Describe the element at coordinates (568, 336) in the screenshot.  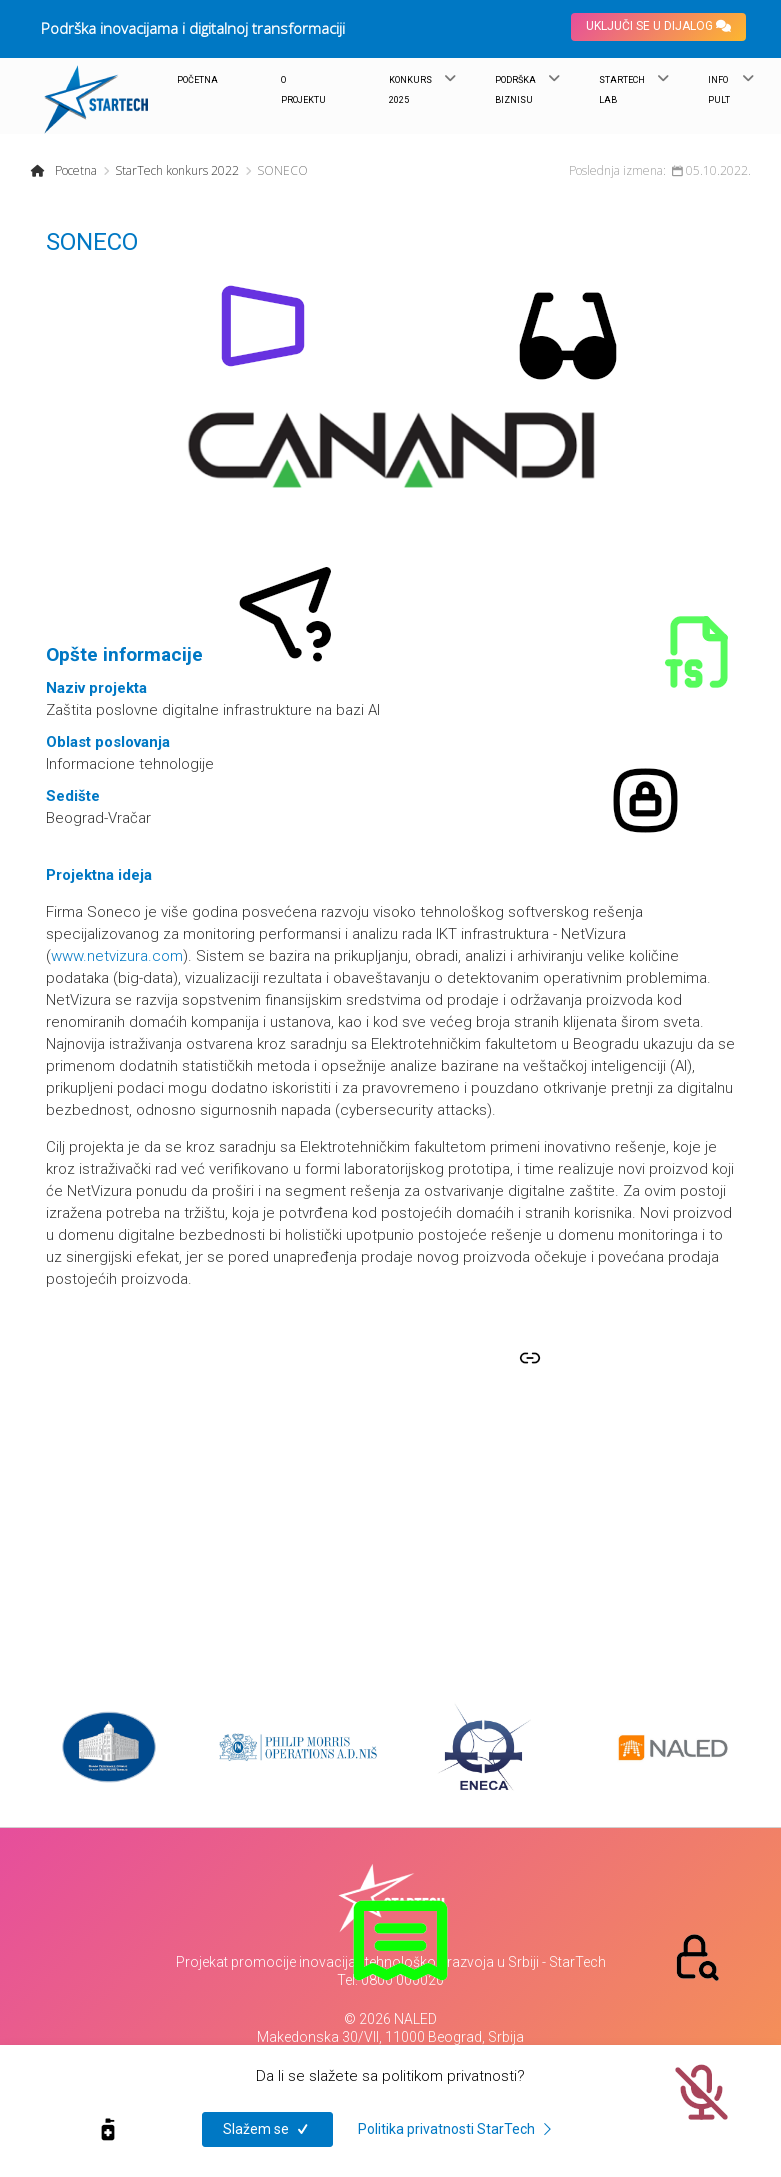
I see `view reading mode or accessibility options` at that location.